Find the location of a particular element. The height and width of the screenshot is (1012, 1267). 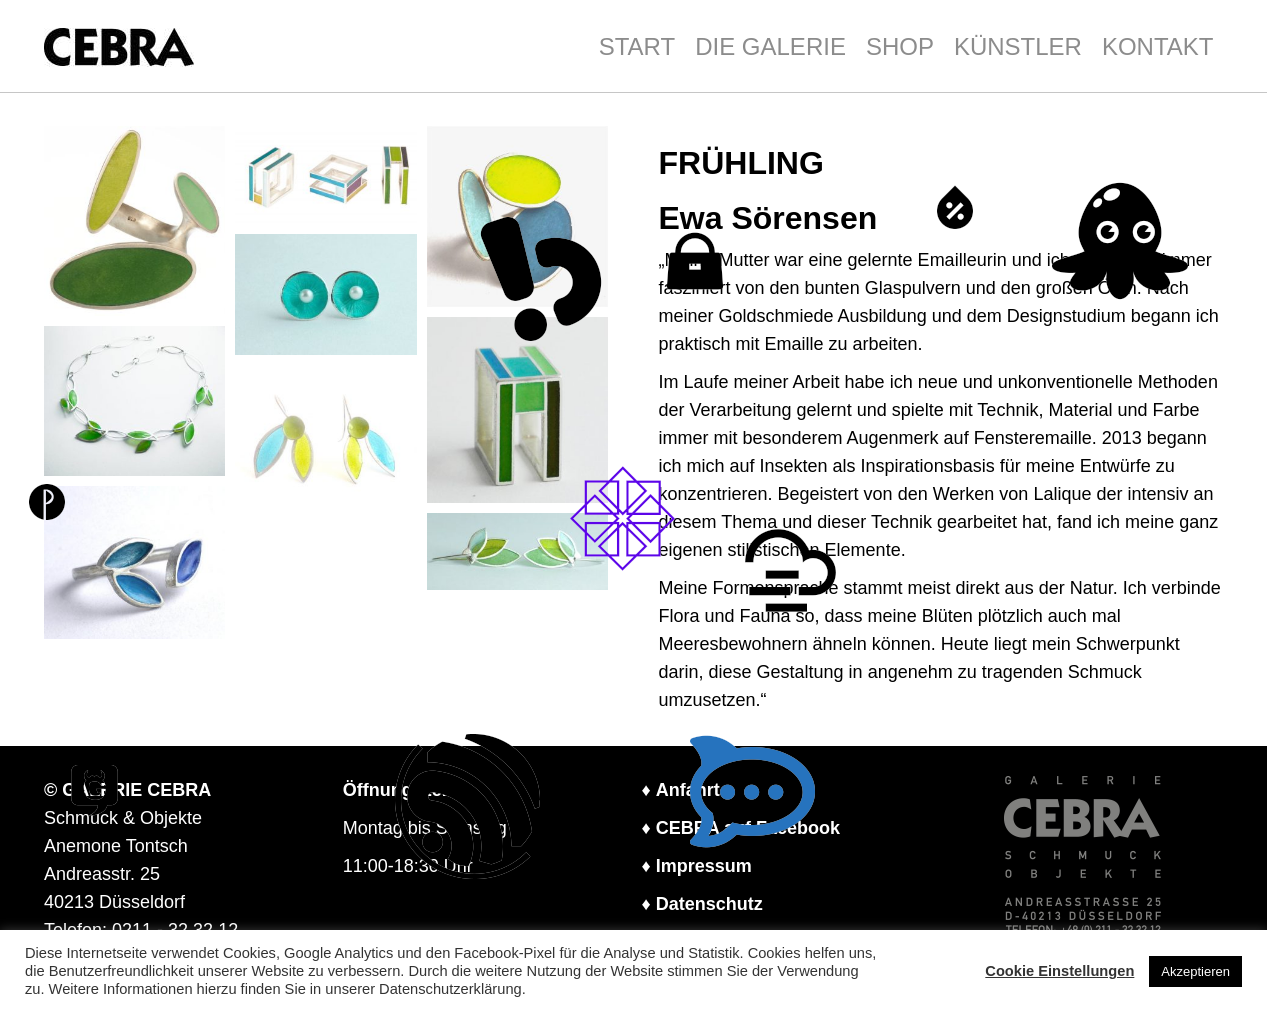

open Rocket.Chat application is located at coordinates (752, 791).